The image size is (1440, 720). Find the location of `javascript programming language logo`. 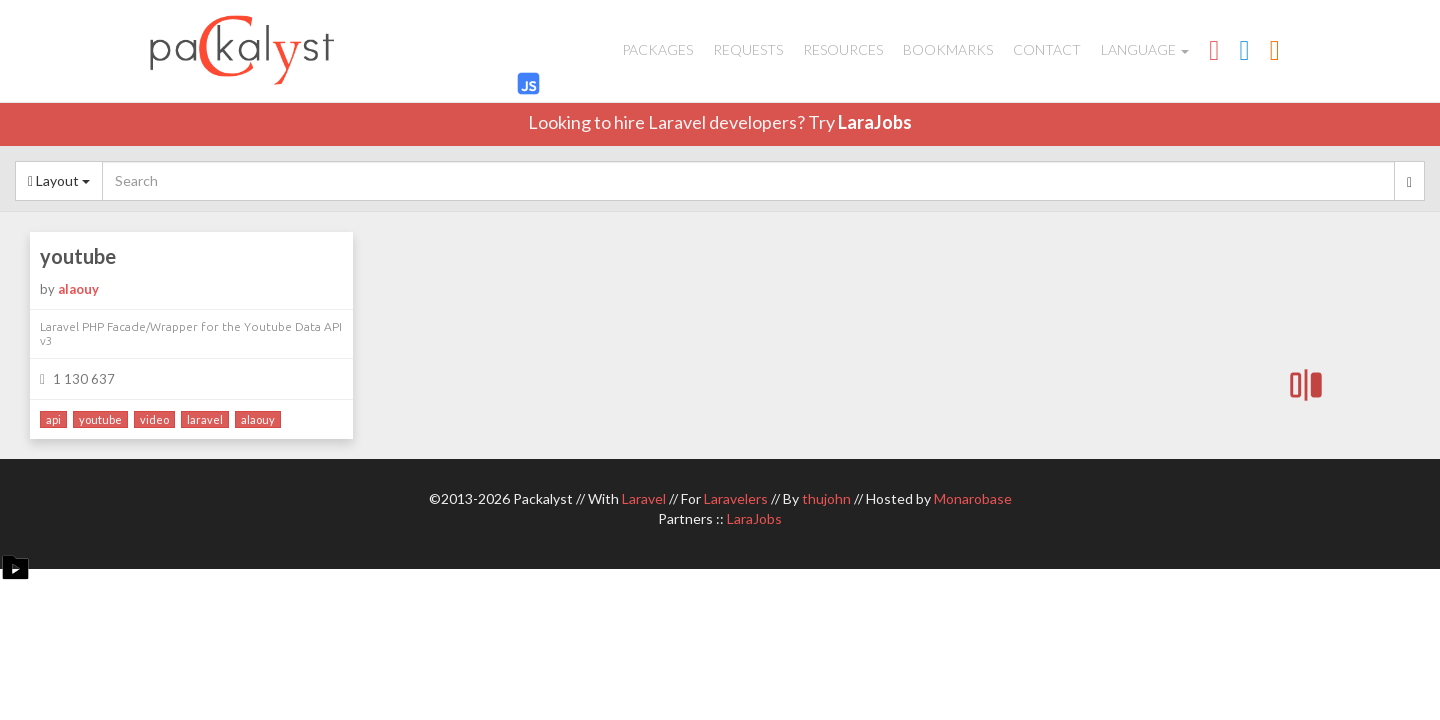

javascript programming language logo is located at coordinates (528, 83).